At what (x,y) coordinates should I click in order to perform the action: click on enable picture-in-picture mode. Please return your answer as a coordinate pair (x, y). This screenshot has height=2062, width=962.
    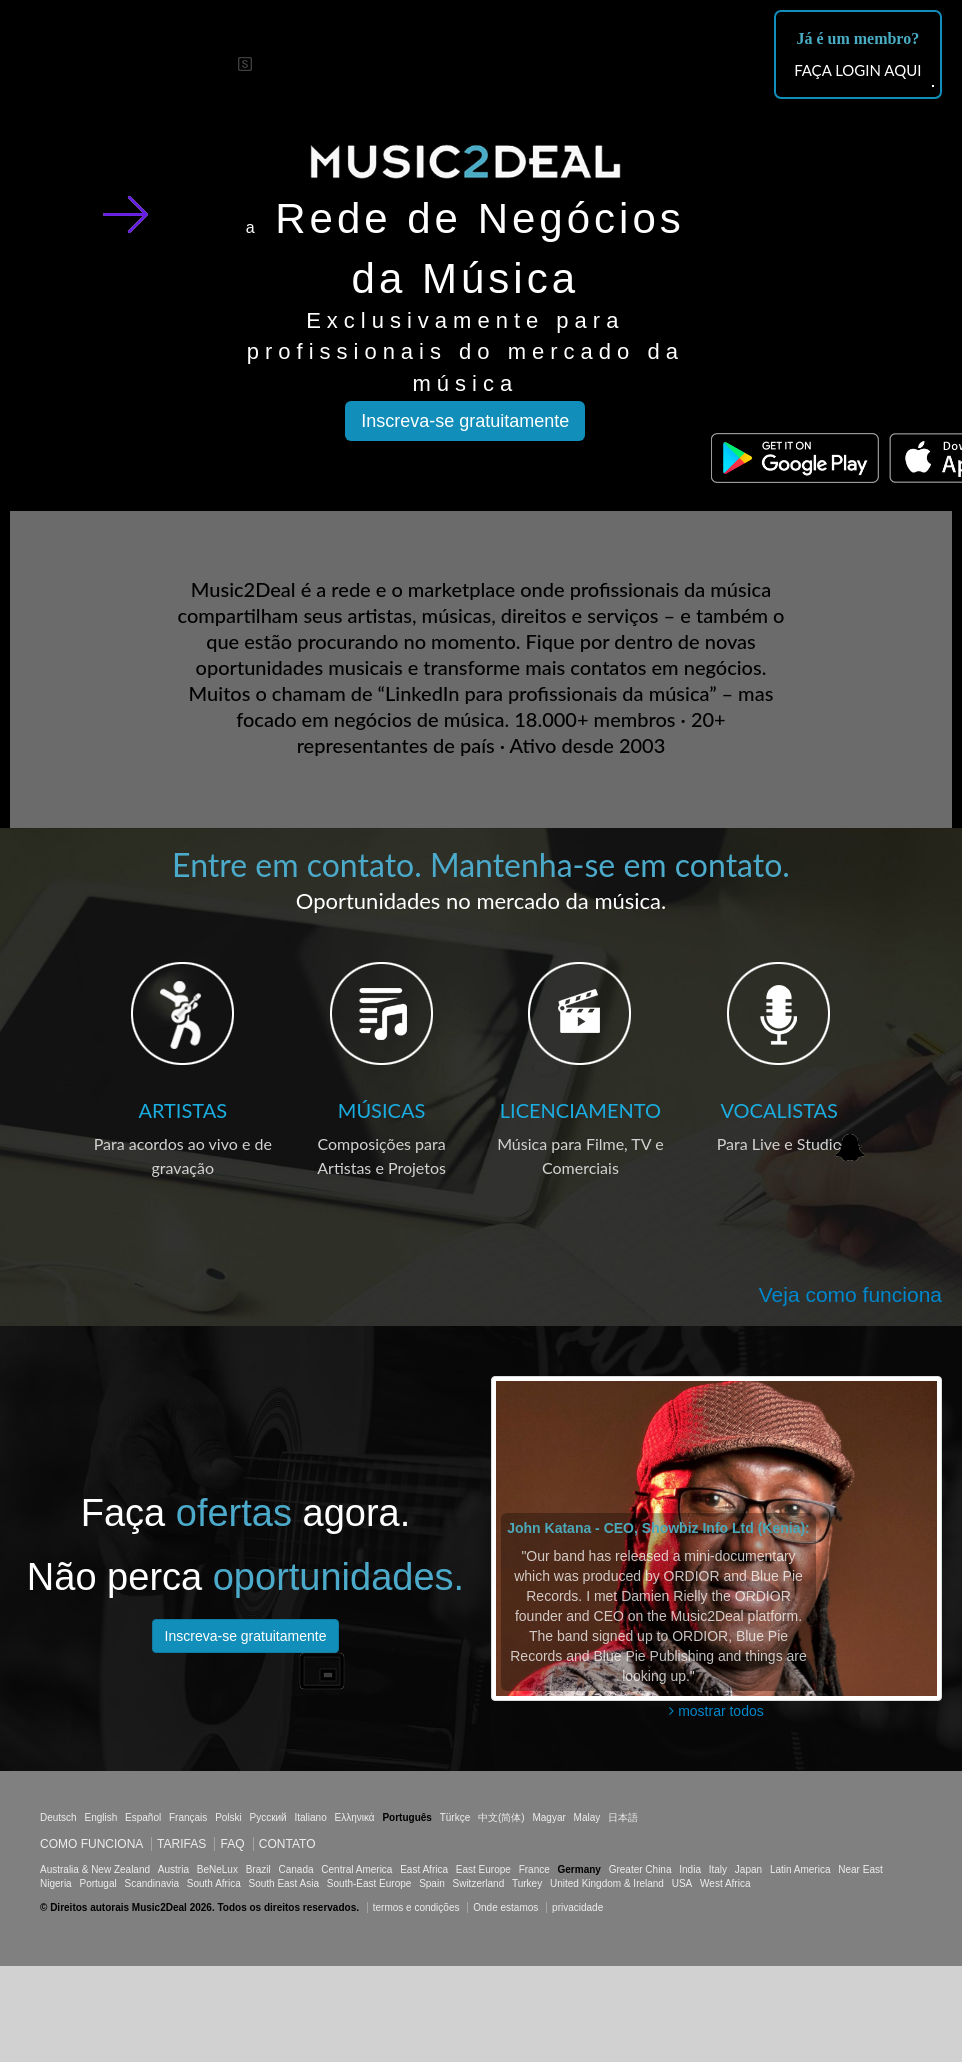
    Looking at the image, I should click on (322, 1671).